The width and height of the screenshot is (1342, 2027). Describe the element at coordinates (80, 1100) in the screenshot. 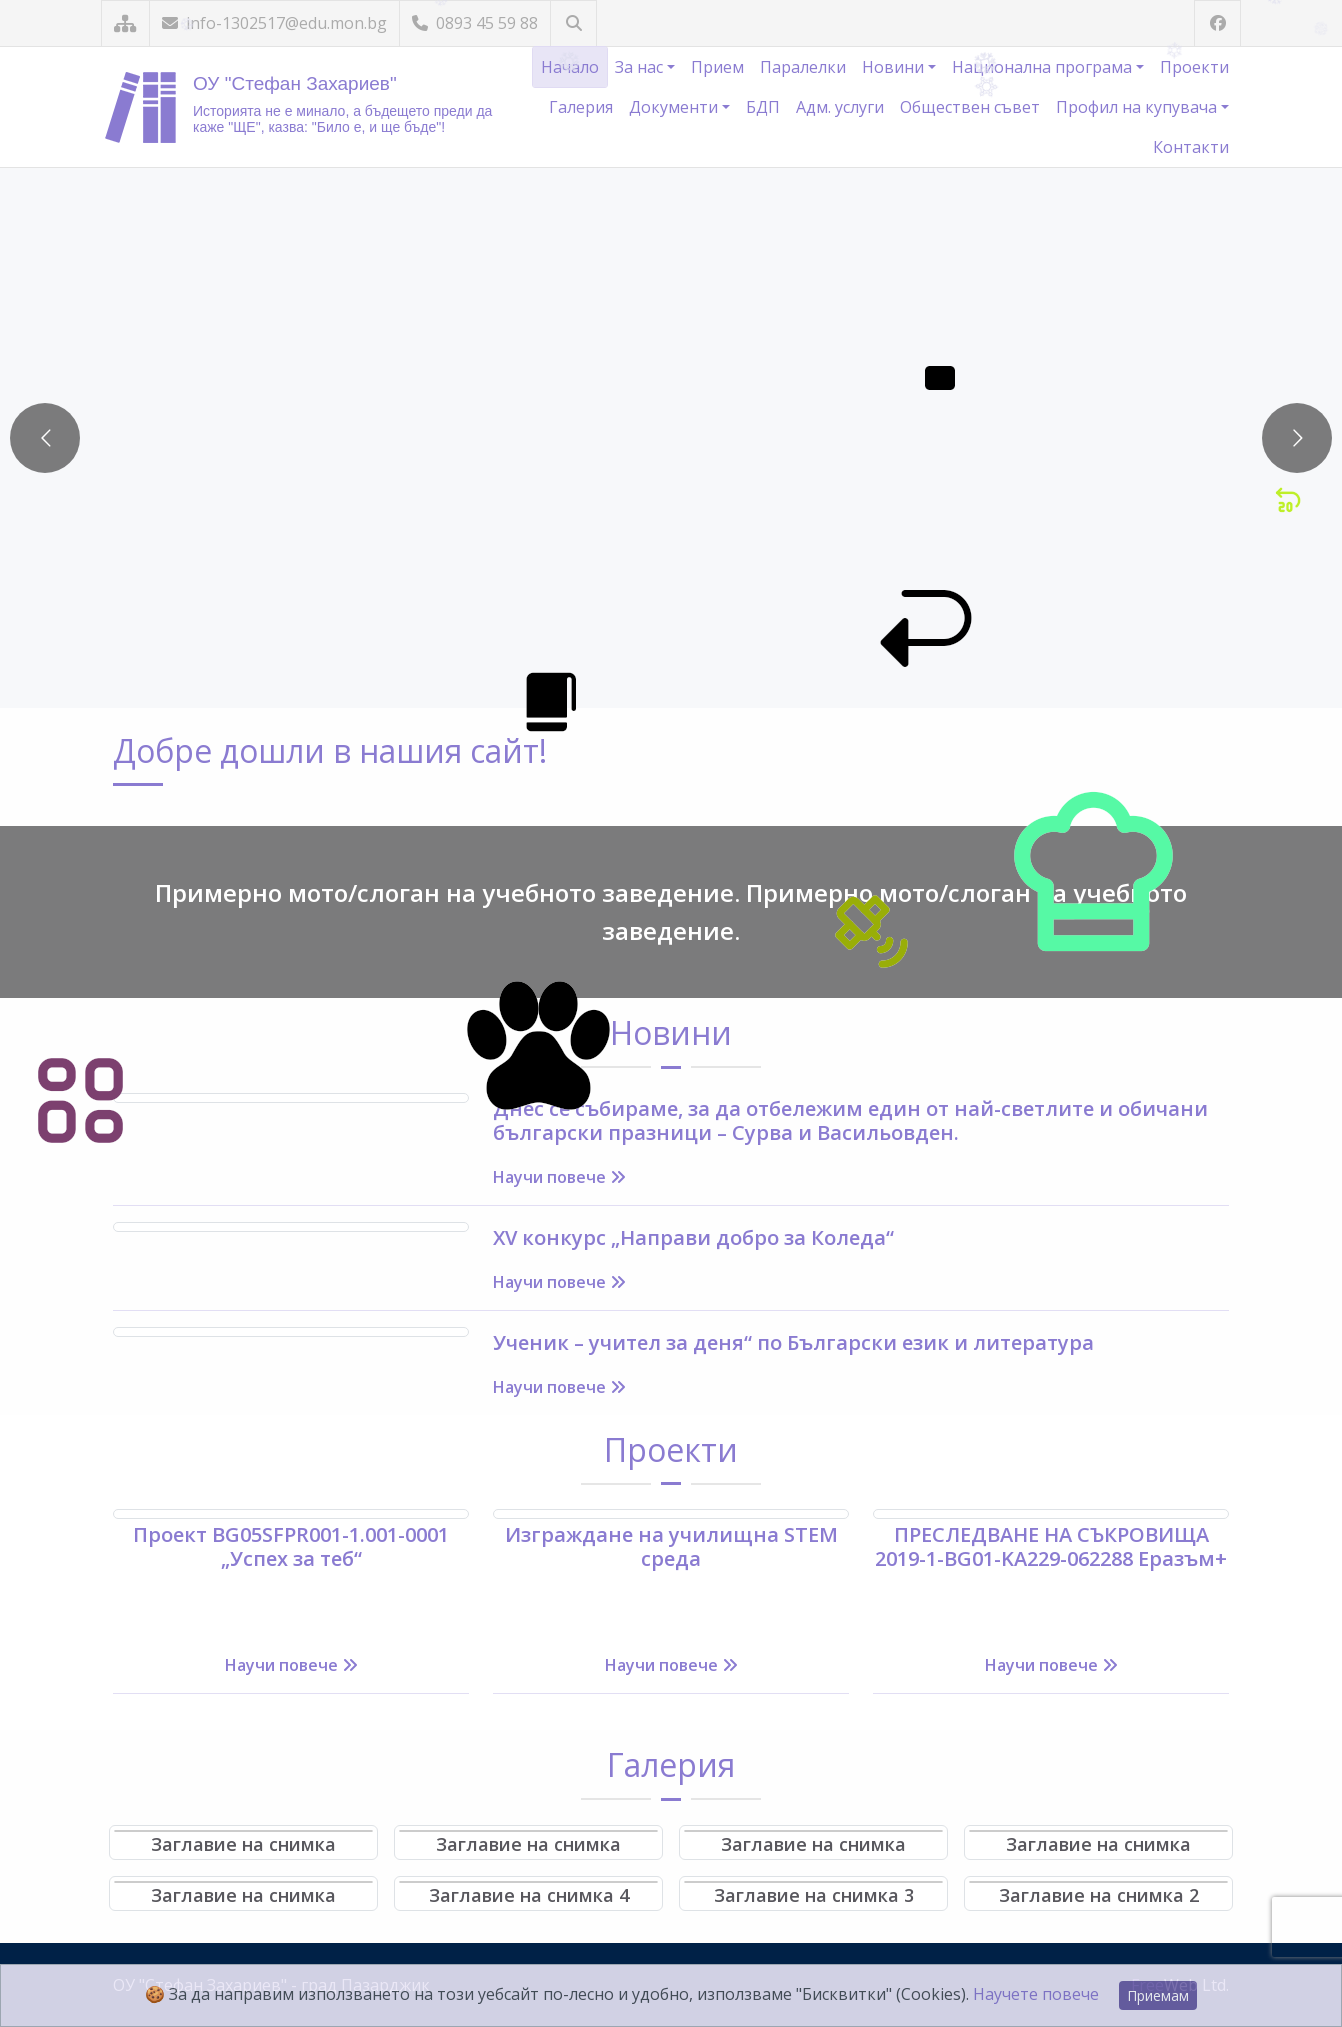

I see `switch to grid view layout` at that location.